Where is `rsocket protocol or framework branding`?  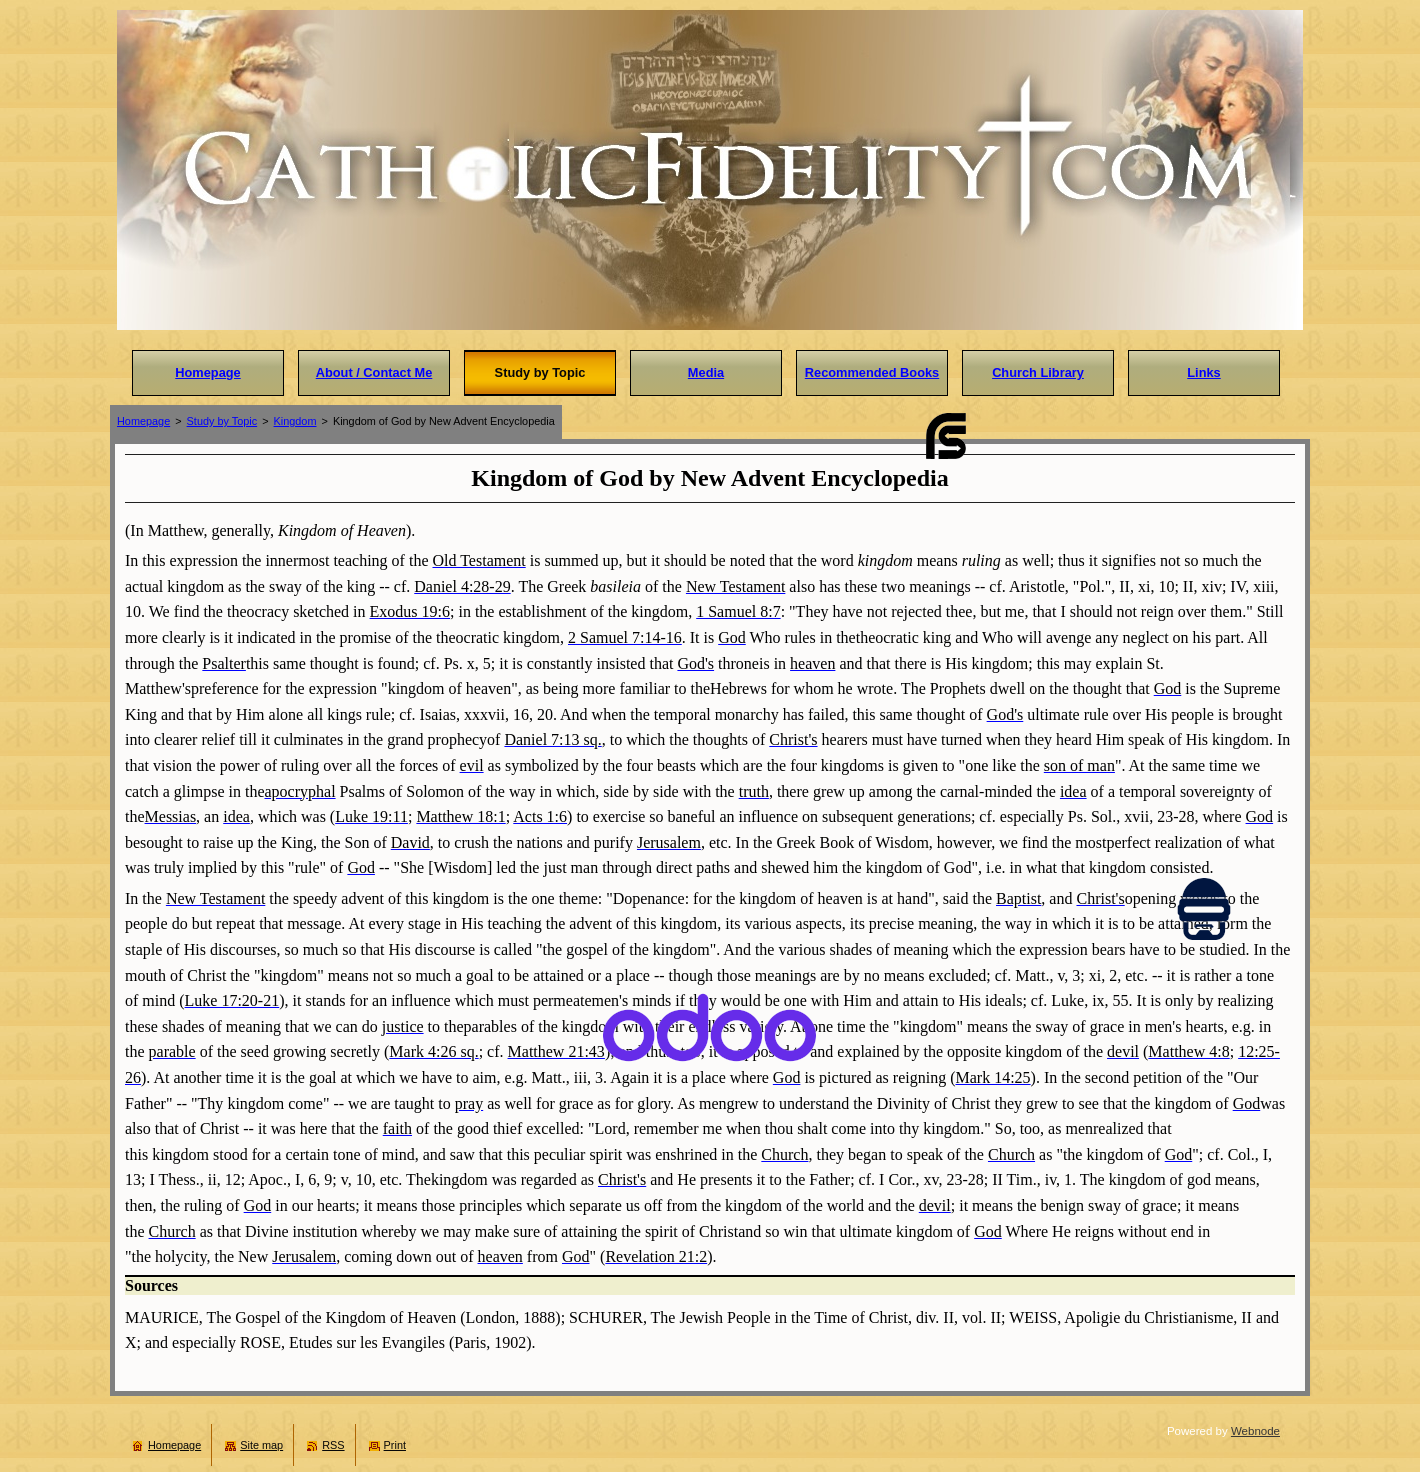 rsocket protocol or framework branding is located at coordinates (946, 436).